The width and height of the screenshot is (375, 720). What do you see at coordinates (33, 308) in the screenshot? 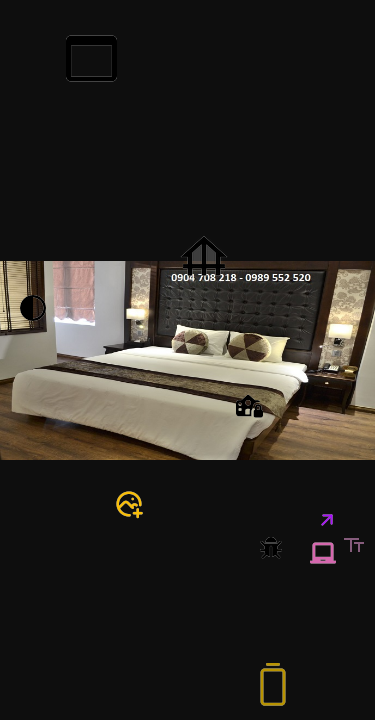
I see `adjust display brightness or contrast` at bounding box center [33, 308].